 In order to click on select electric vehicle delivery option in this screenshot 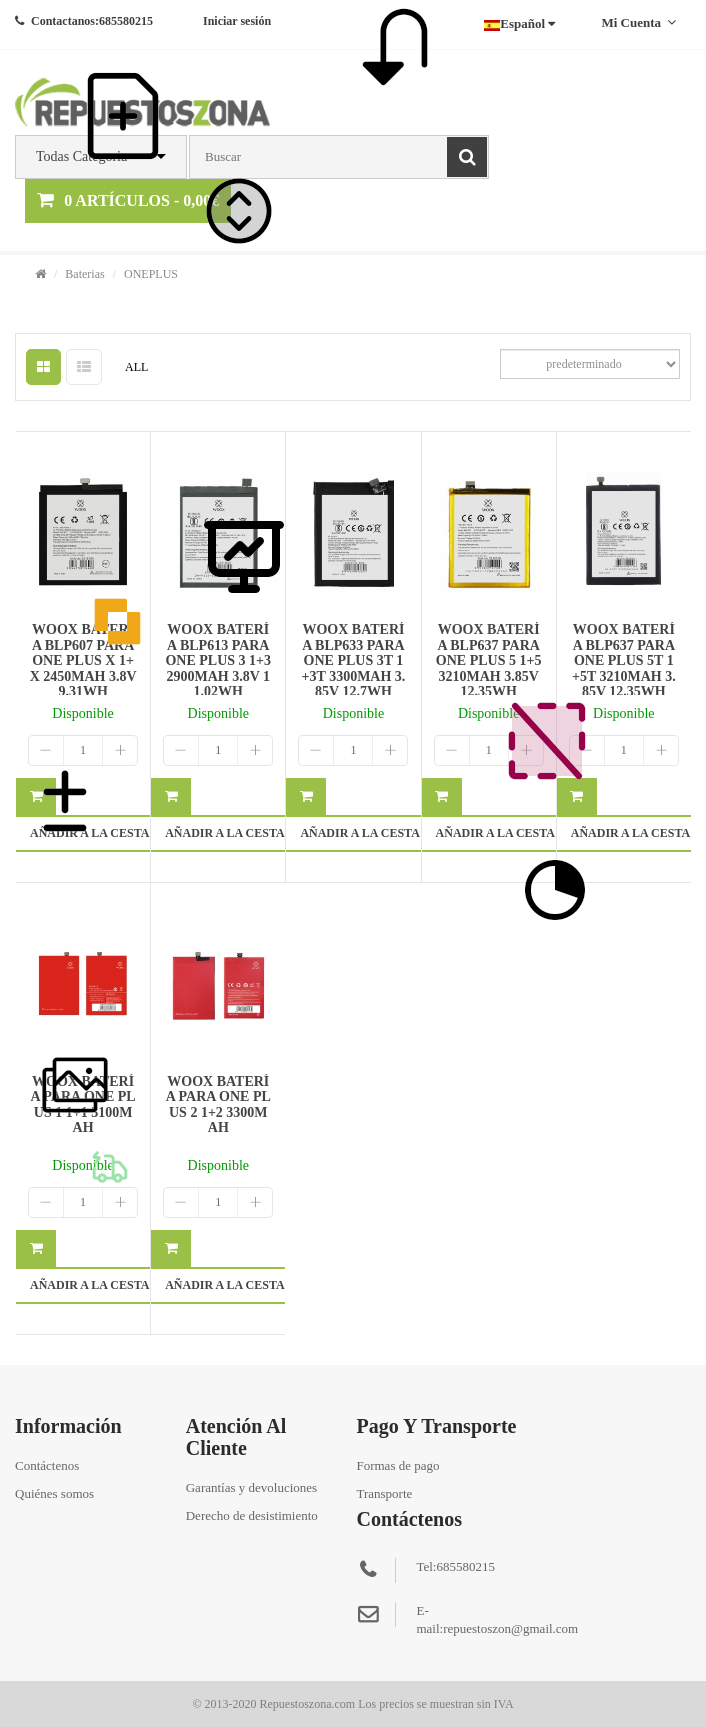, I will do `click(110, 1167)`.